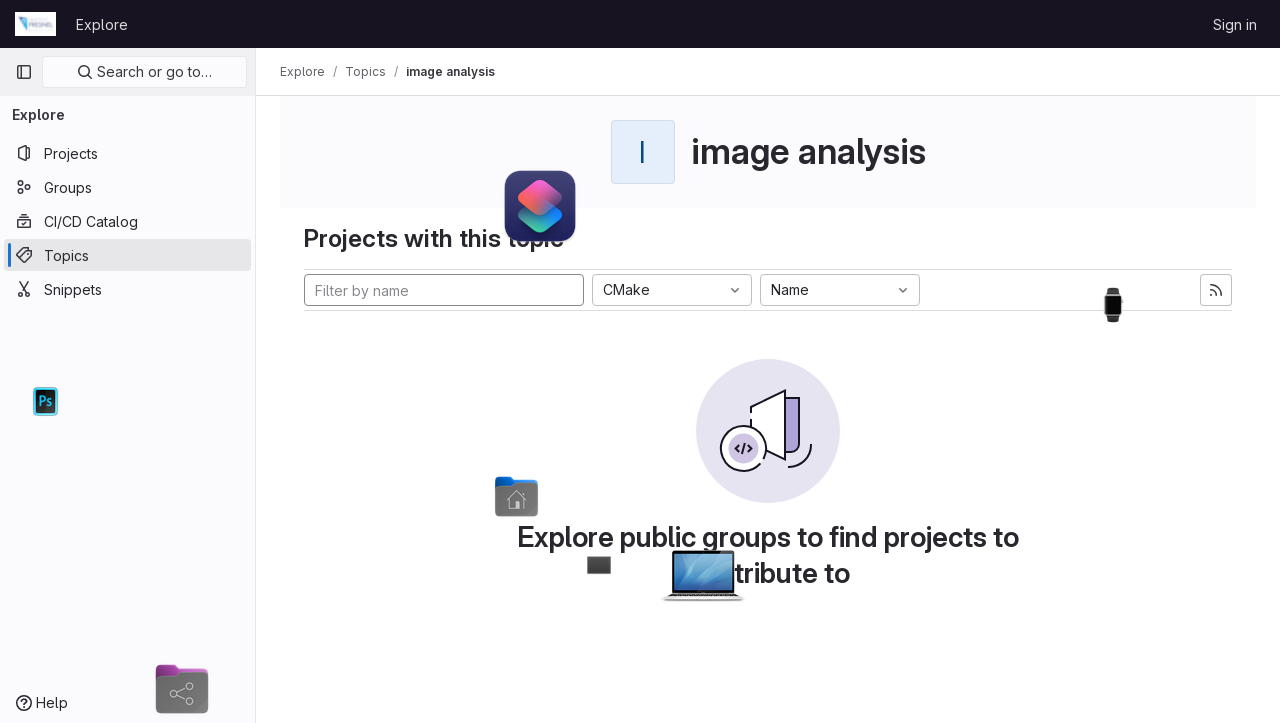  Describe the element at coordinates (1113, 305) in the screenshot. I see `apple watch device icon` at that location.